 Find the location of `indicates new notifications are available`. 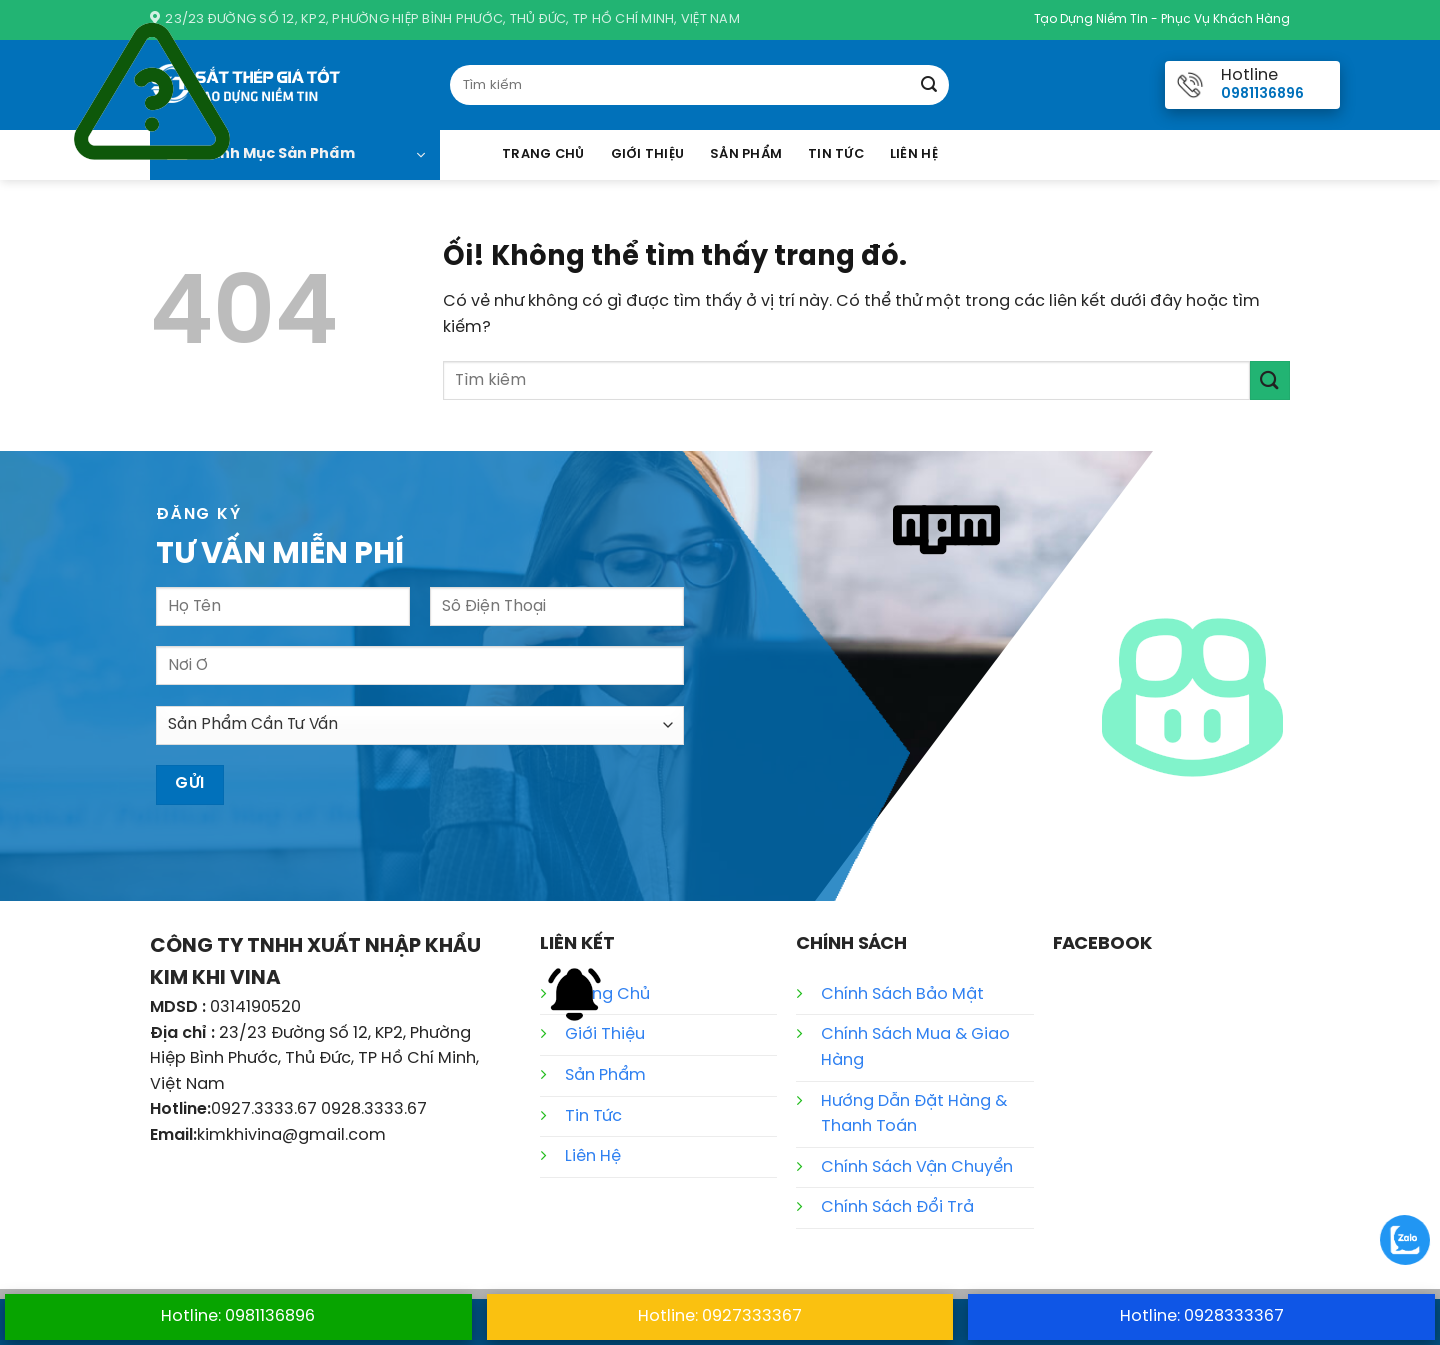

indicates new notifications are available is located at coordinates (574, 994).